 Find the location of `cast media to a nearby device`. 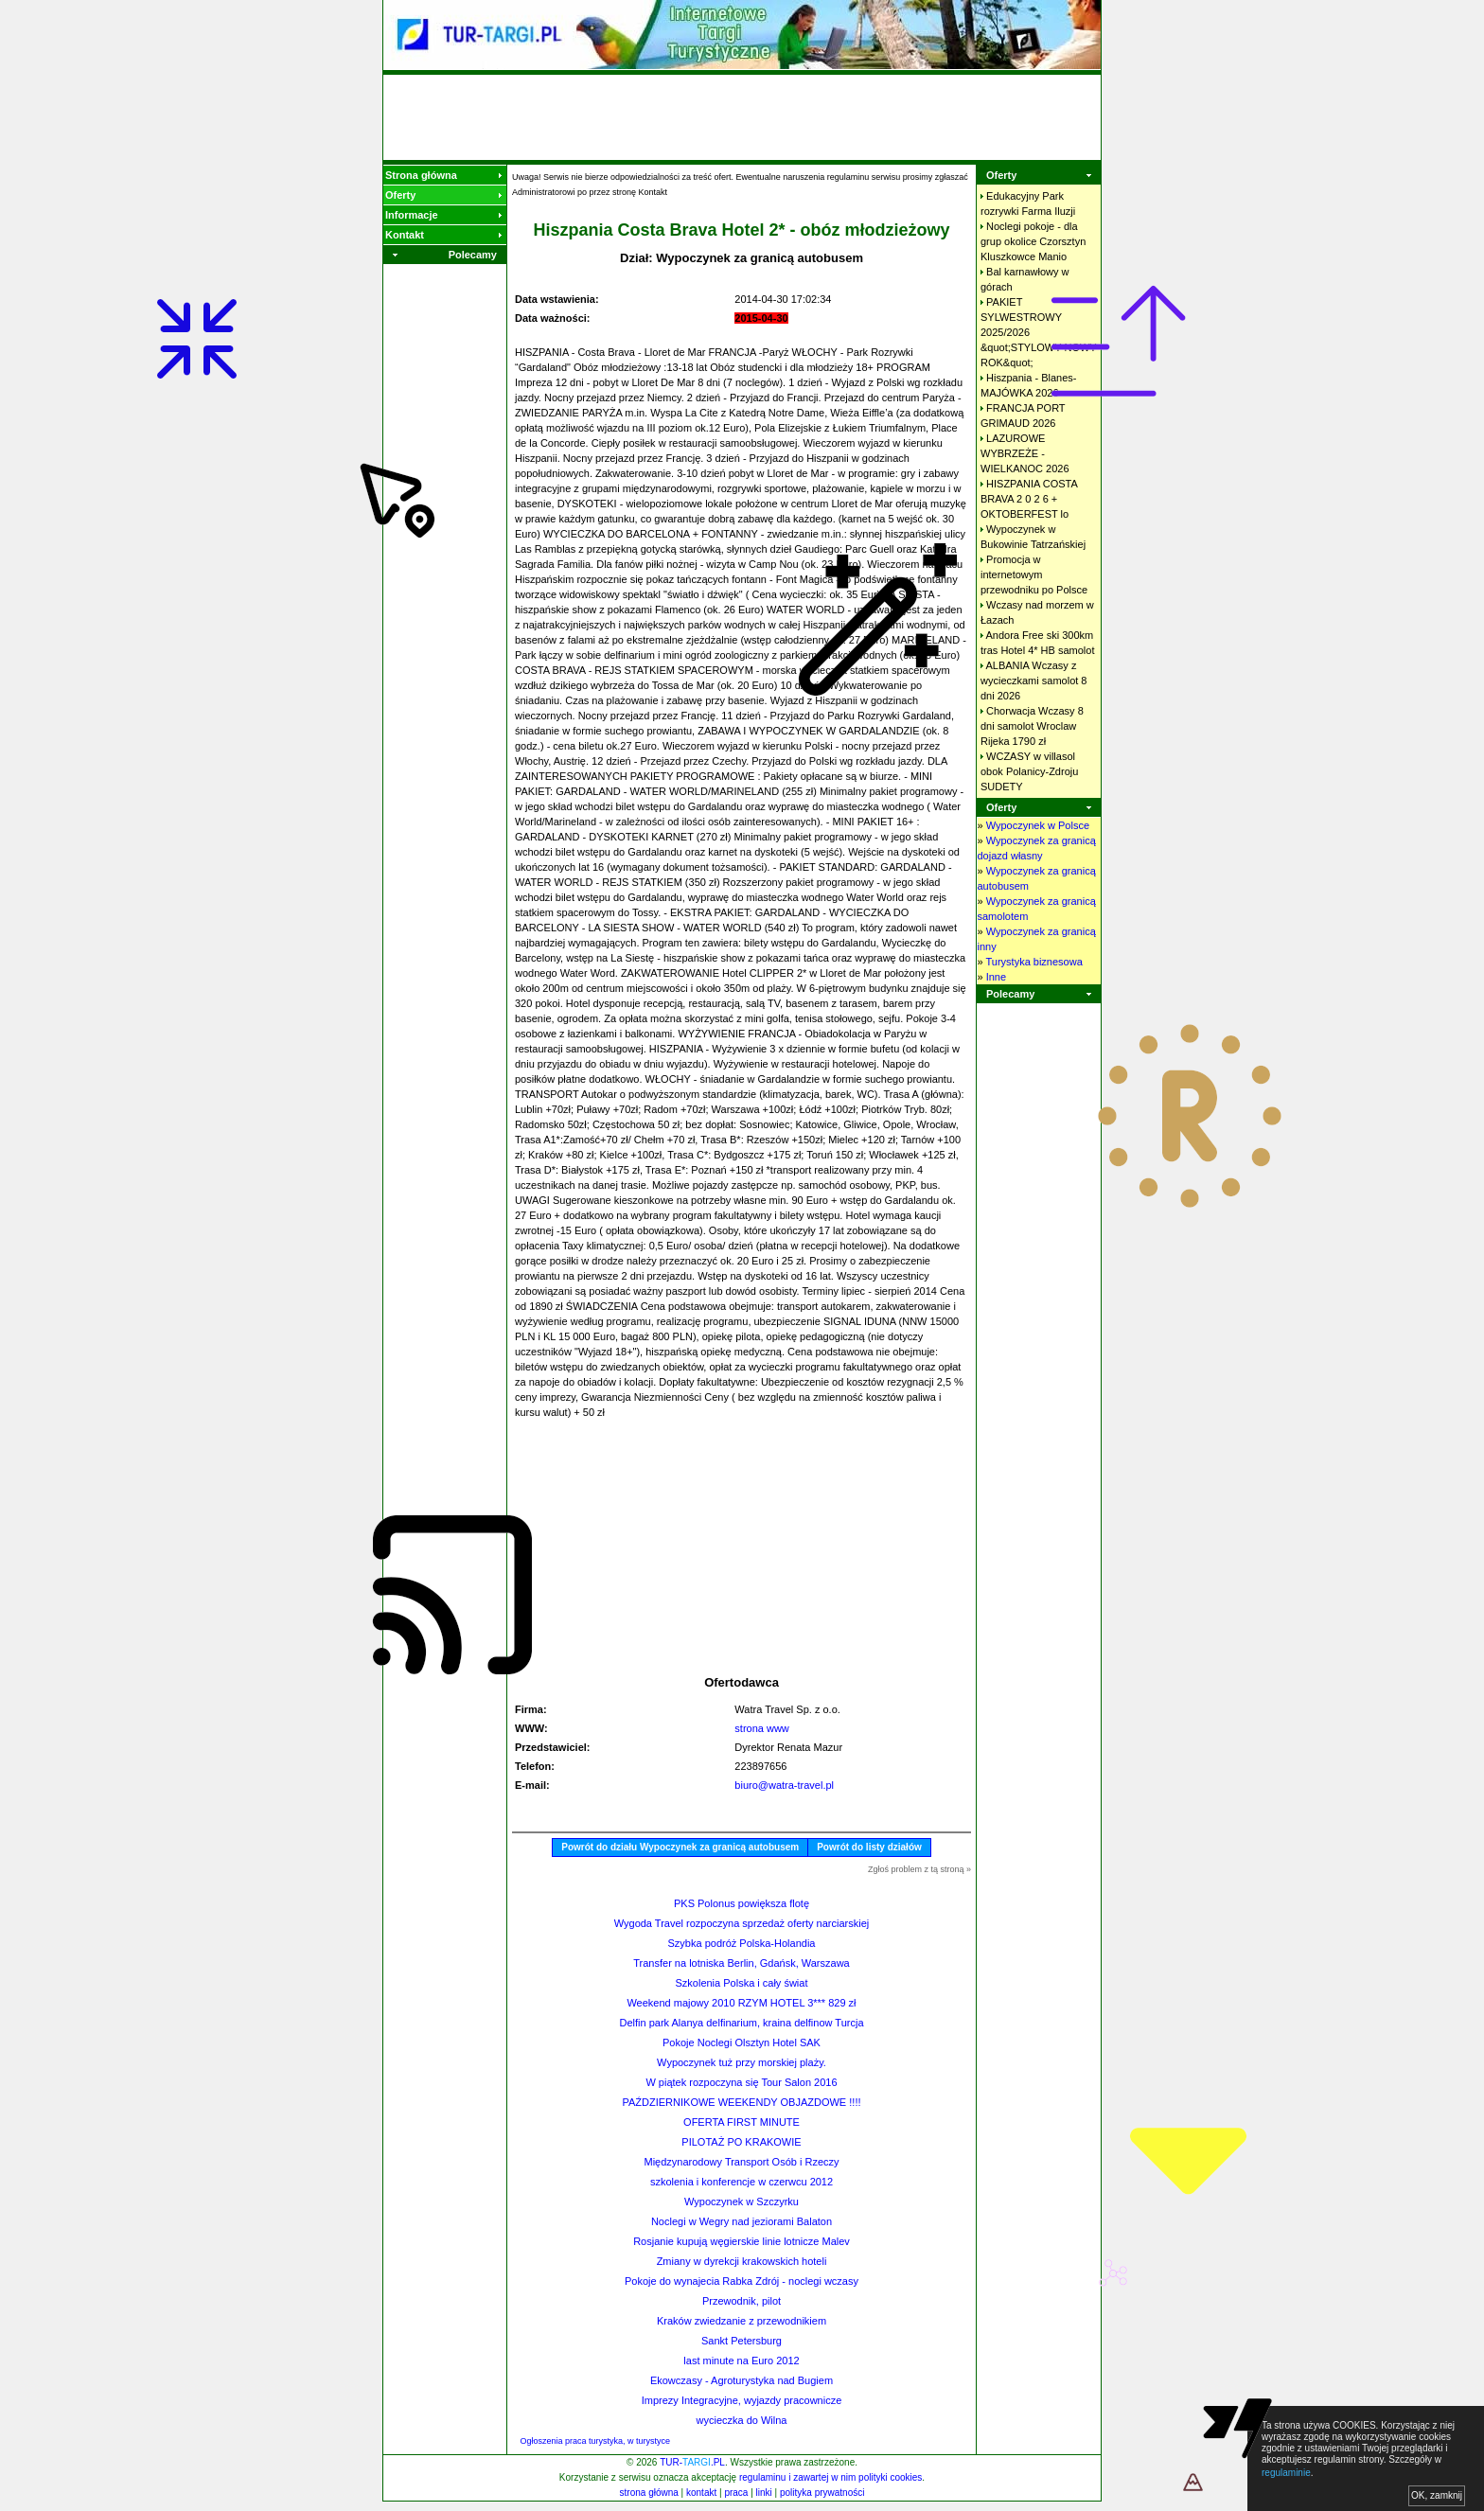

cast media to a nearby device is located at coordinates (452, 1595).